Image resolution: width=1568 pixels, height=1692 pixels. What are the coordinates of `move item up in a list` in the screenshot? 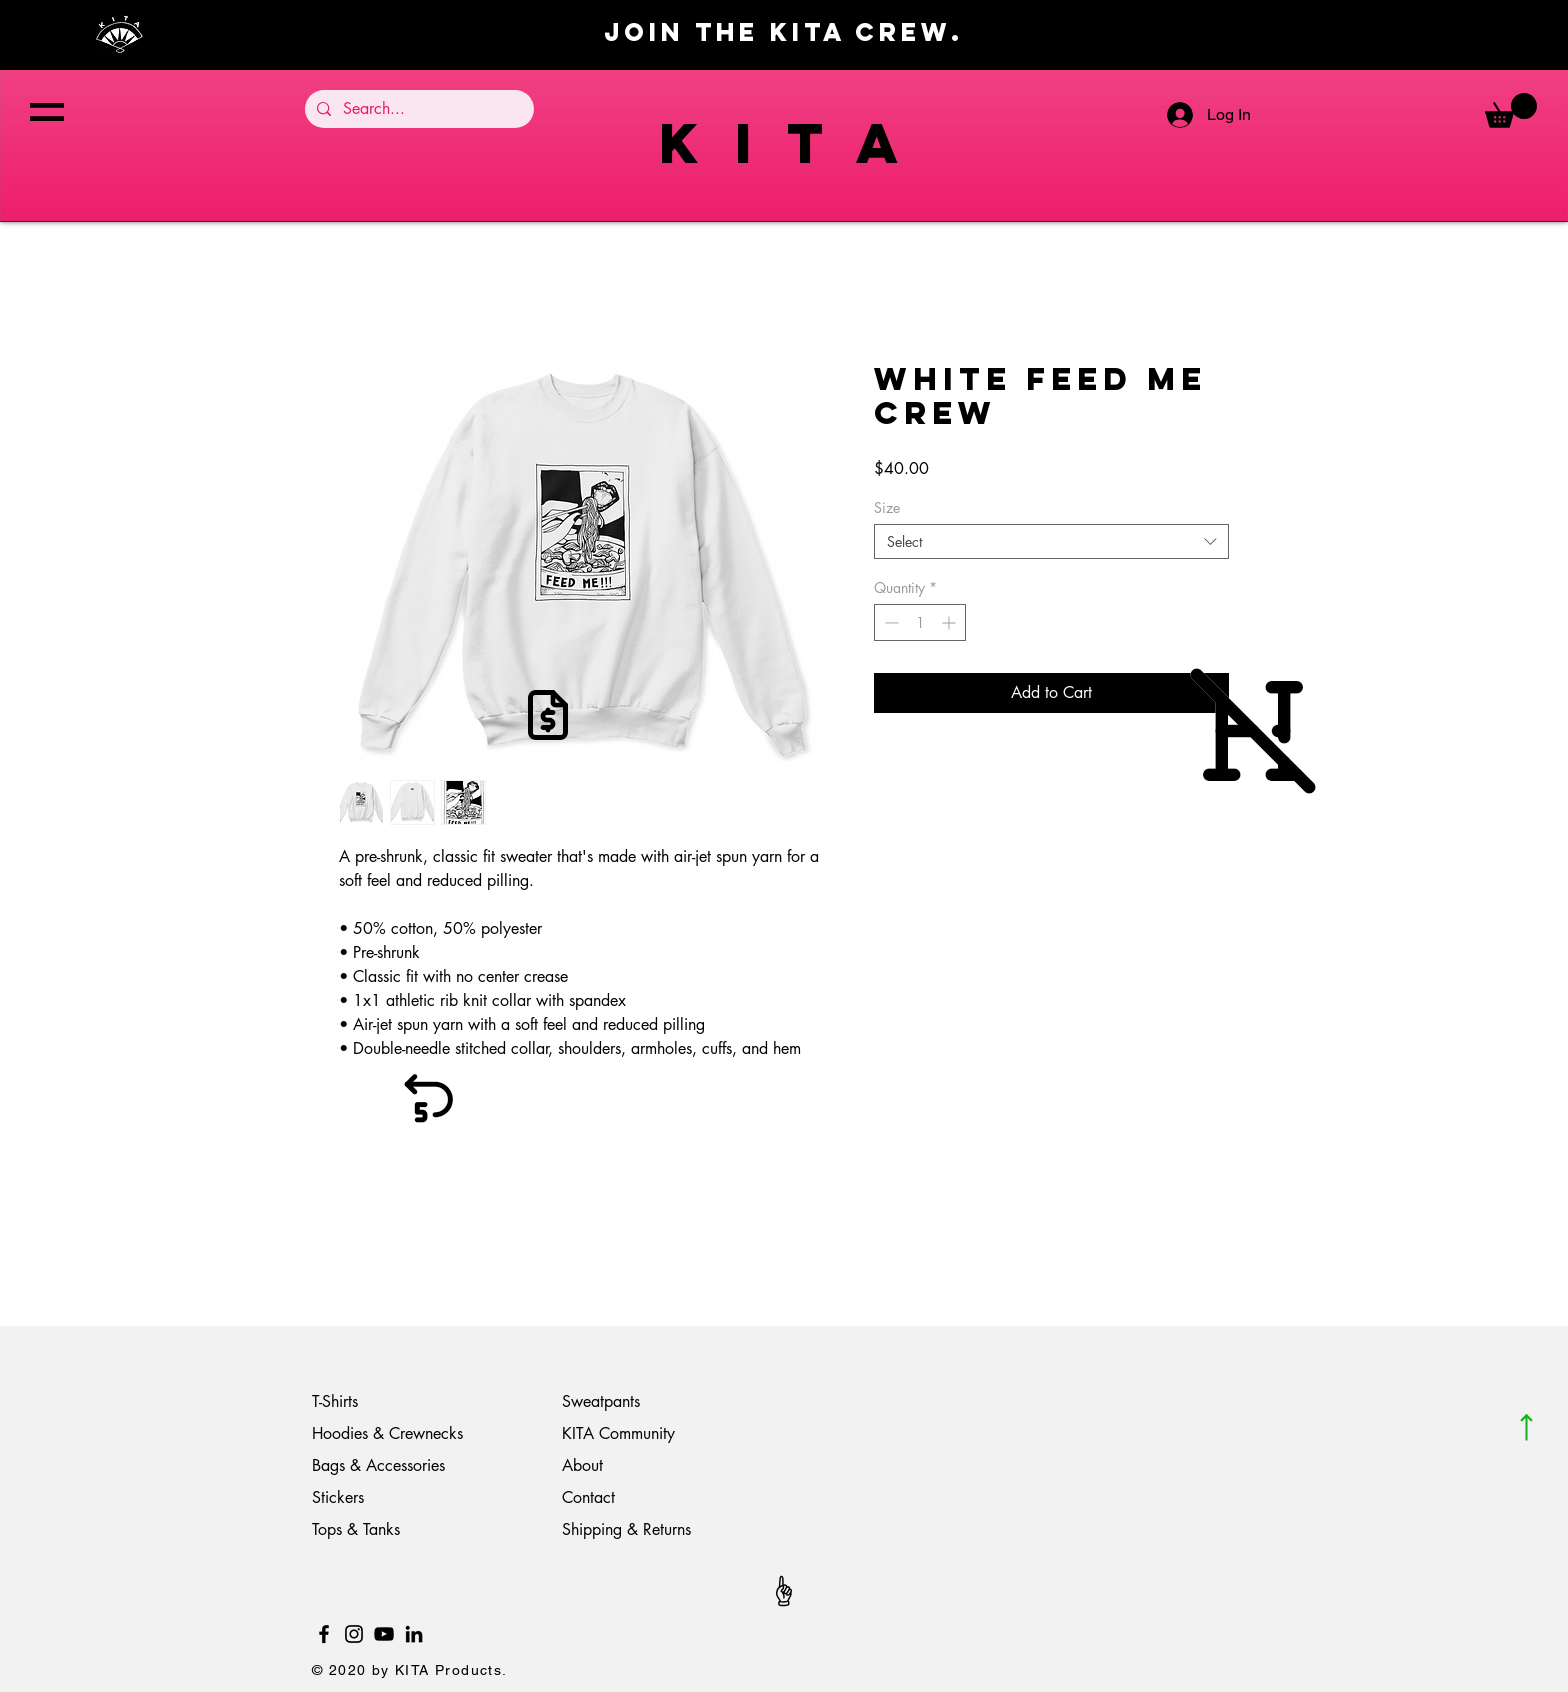 It's located at (1526, 1427).